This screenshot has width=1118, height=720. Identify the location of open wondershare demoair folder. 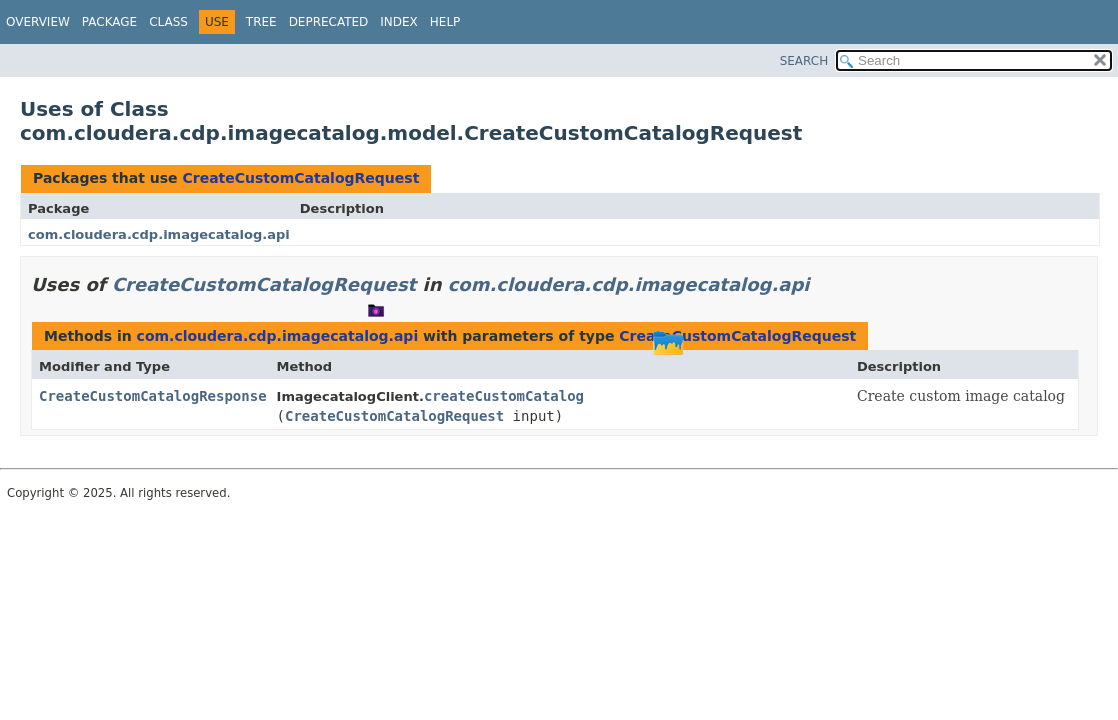
(376, 311).